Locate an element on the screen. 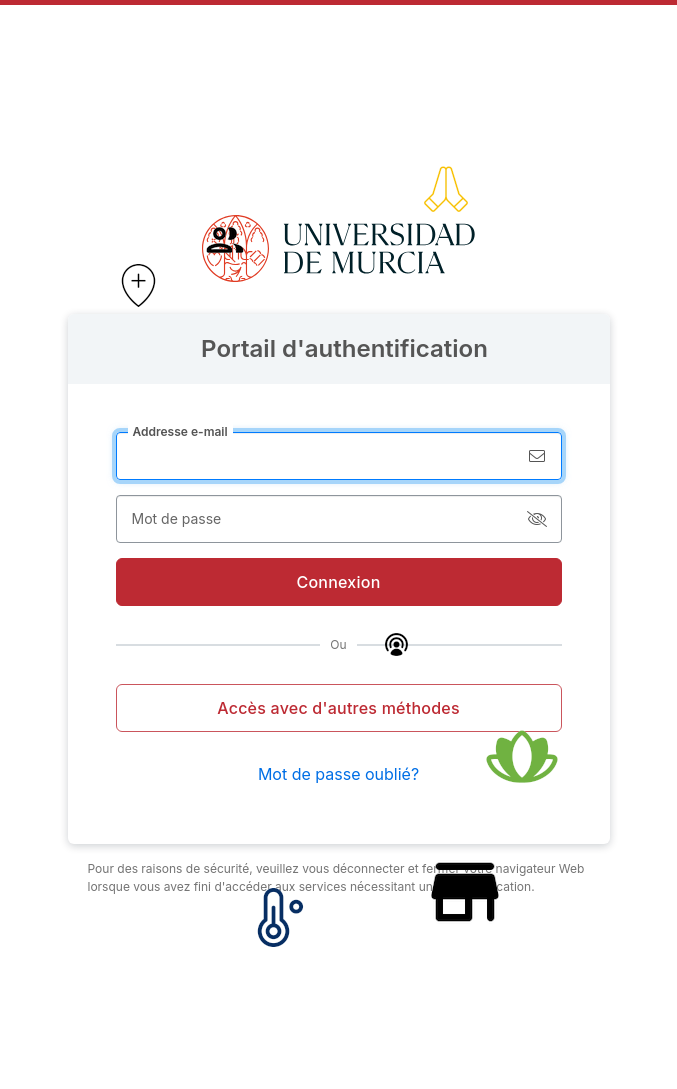 The height and width of the screenshot is (1089, 677). view current temperature reading is located at coordinates (275, 917).